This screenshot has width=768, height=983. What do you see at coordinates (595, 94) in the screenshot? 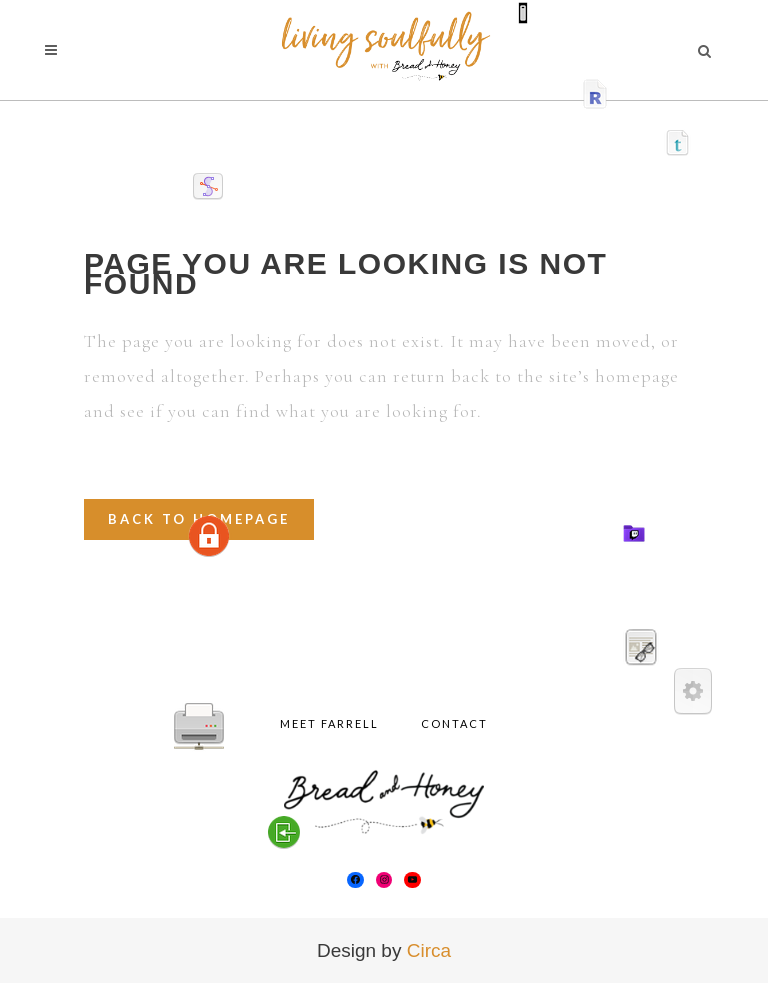
I see `an R programming language source file` at bounding box center [595, 94].